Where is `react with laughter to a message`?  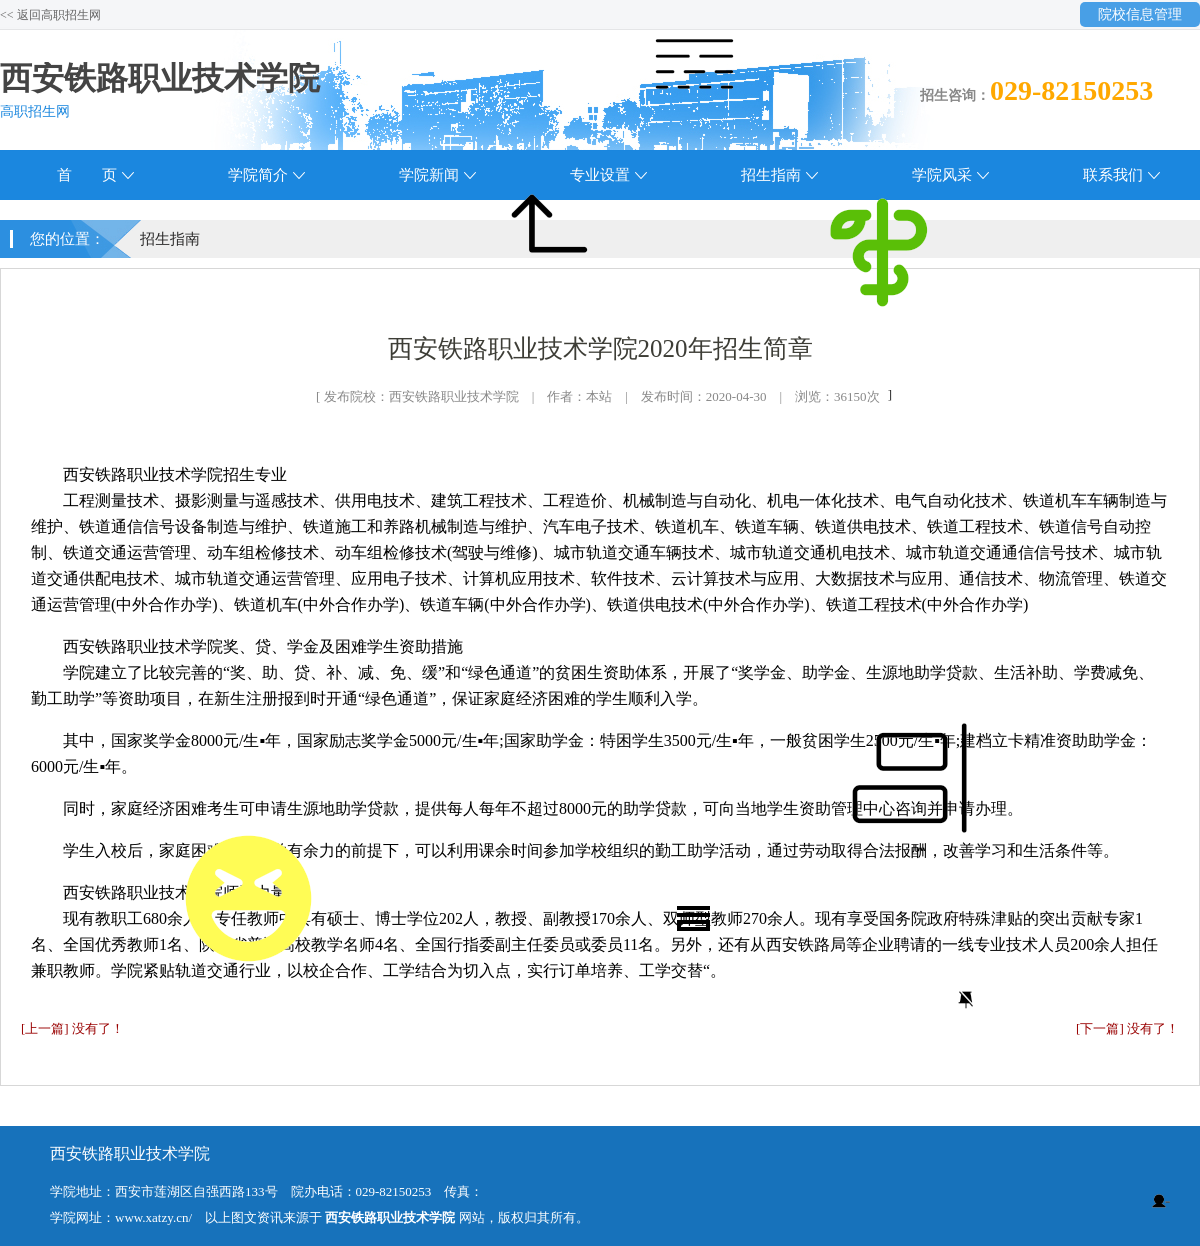
react with laughter to a message is located at coordinates (248, 898).